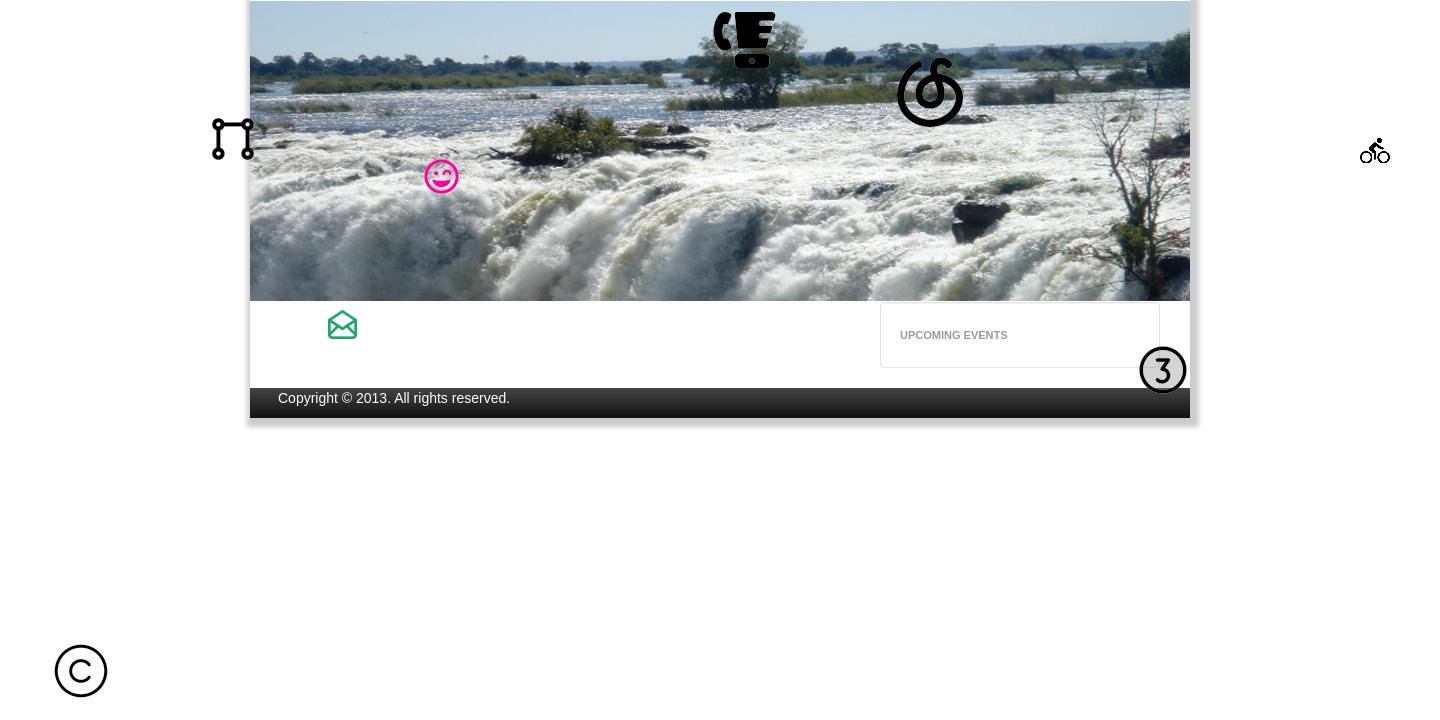 This screenshot has height=720, width=1440. Describe the element at coordinates (1163, 370) in the screenshot. I see `indicates step three in a multi-step process` at that location.